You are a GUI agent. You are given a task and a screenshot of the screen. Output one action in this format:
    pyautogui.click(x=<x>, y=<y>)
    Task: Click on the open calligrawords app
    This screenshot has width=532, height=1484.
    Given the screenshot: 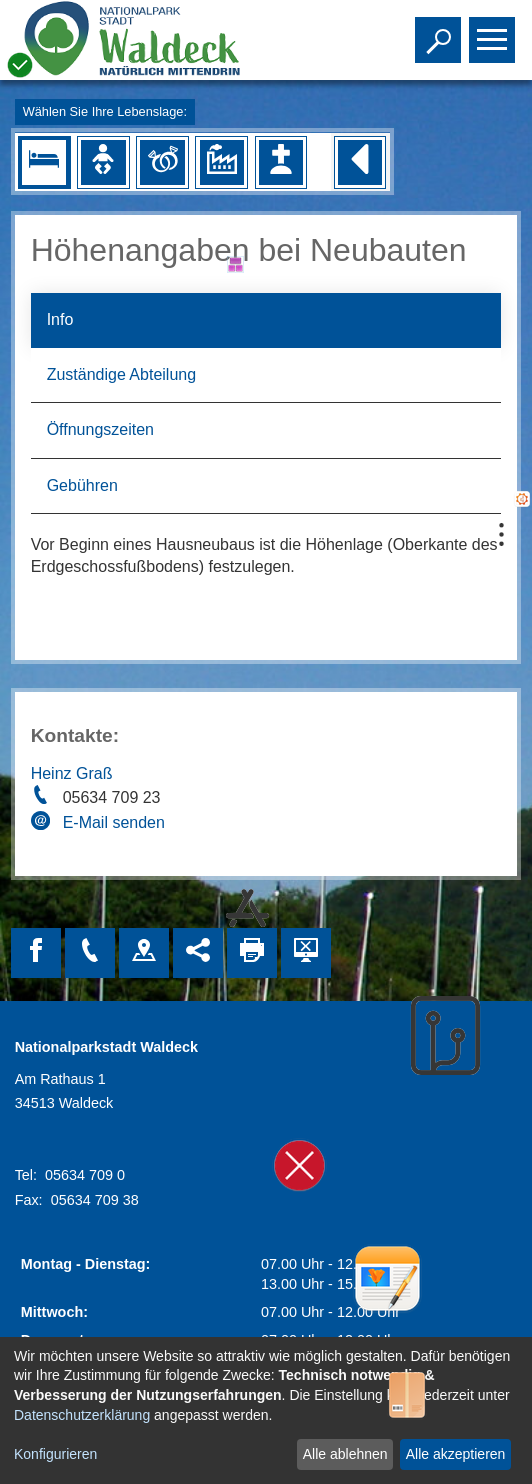 What is the action you would take?
    pyautogui.click(x=387, y=1278)
    